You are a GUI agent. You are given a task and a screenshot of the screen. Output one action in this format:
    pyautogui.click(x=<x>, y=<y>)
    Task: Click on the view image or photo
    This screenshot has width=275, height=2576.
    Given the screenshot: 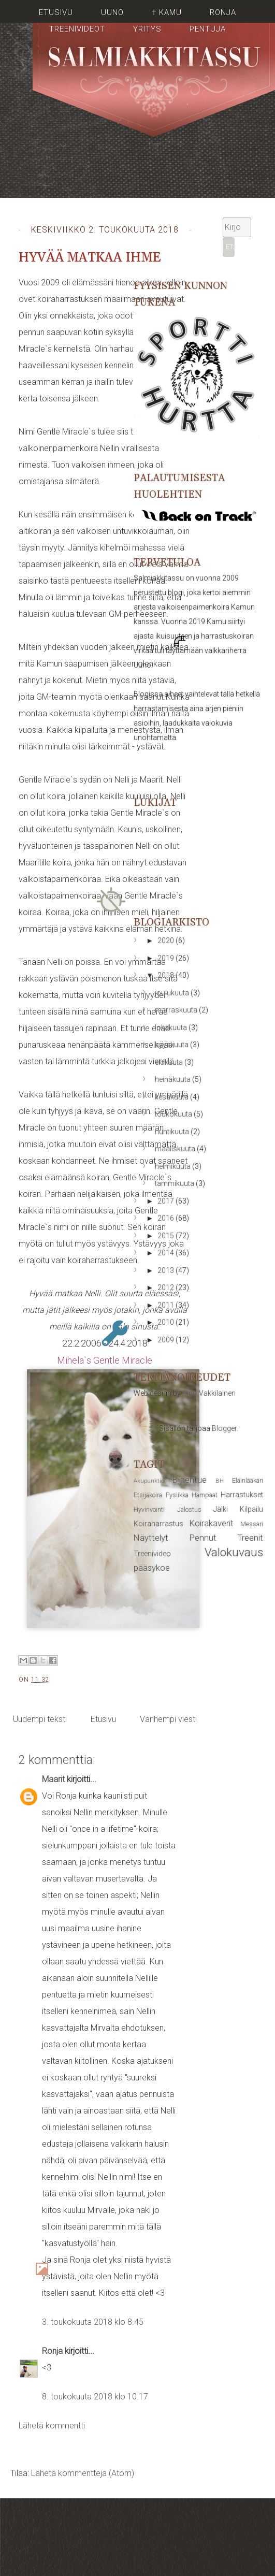 What is the action you would take?
    pyautogui.click(x=42, y=2269)
    